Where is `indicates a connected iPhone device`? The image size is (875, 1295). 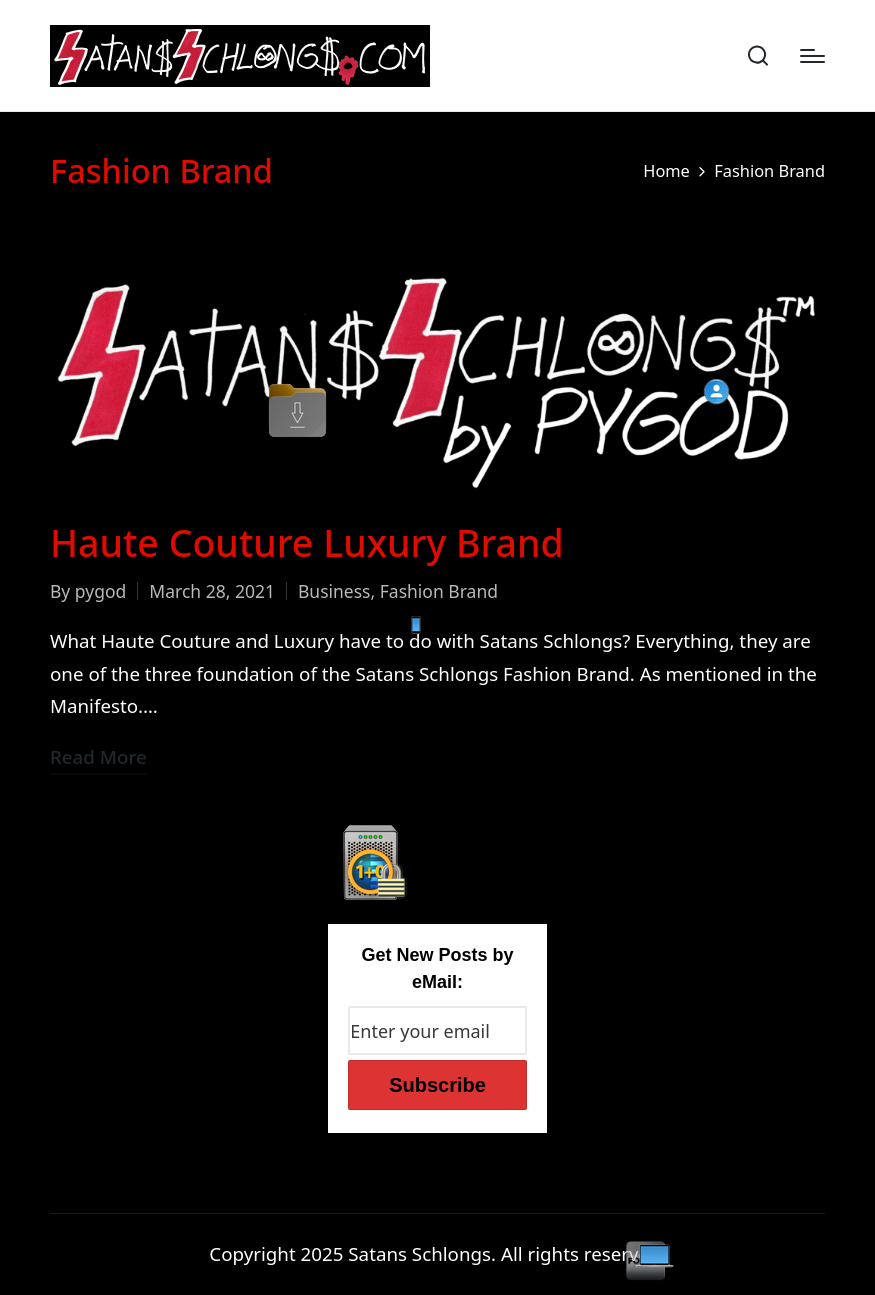 indicates a connected iPhone device is located at coordinates (416, 625).